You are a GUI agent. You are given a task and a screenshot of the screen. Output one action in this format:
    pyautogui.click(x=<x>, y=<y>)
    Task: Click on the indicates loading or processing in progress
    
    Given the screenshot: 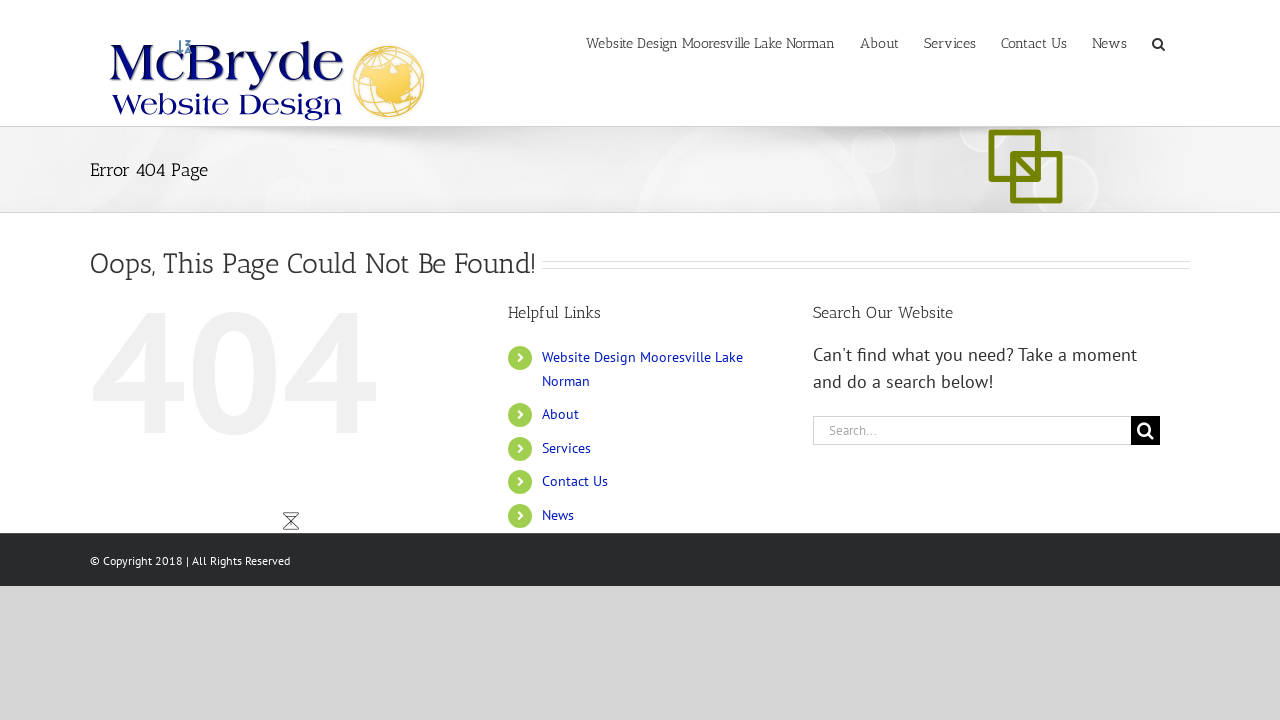 What is the action you would take?
    pyautogui.click(x=291, y=521)
    